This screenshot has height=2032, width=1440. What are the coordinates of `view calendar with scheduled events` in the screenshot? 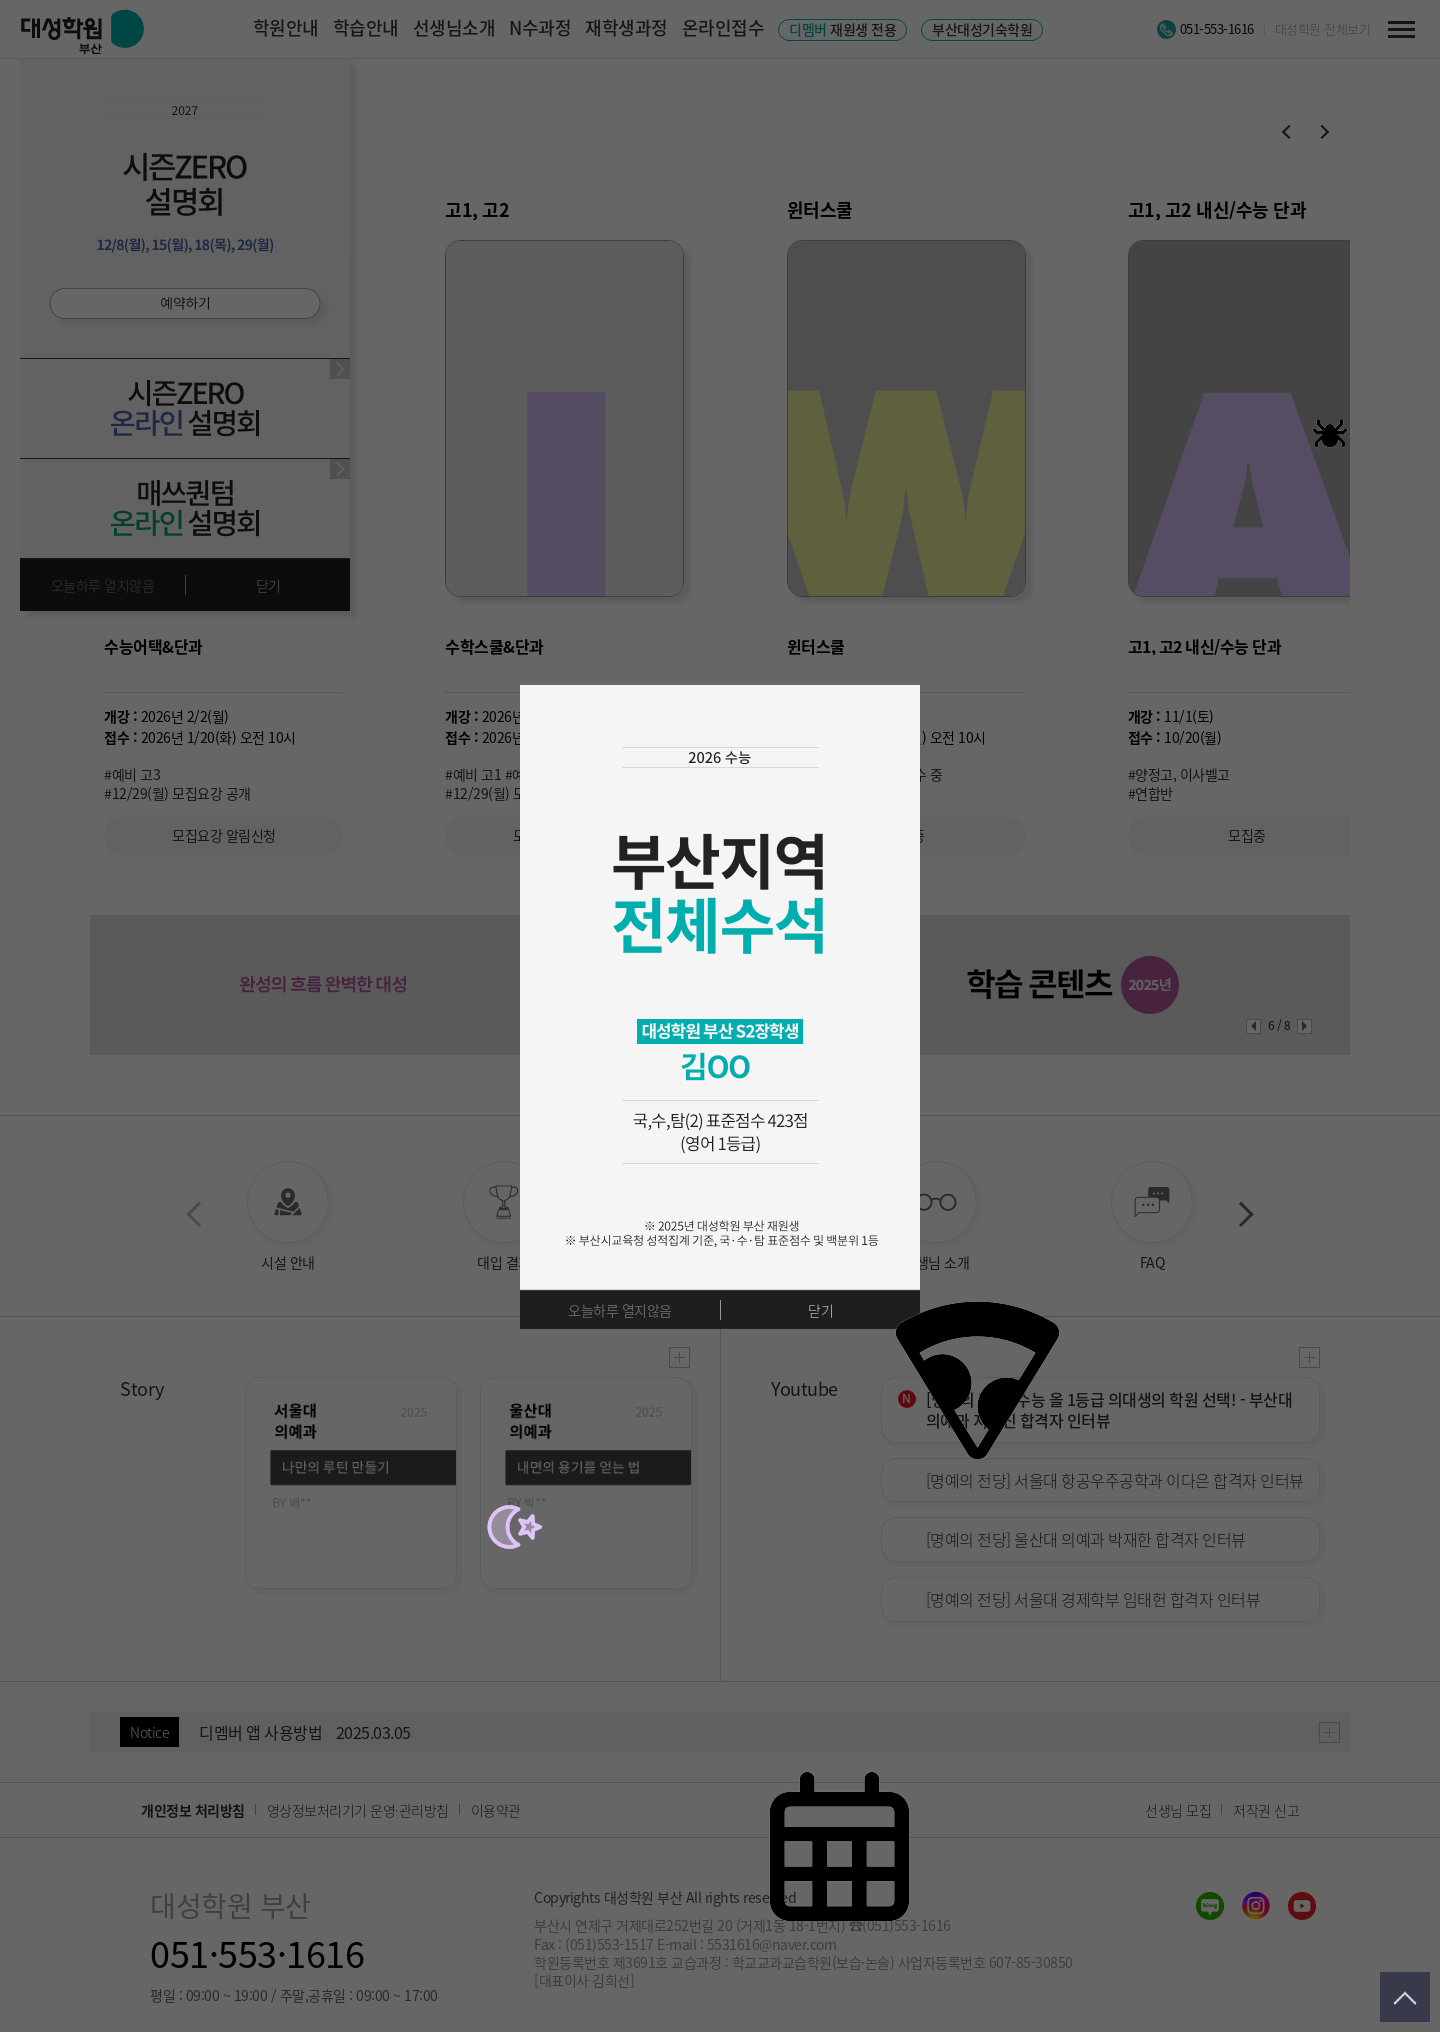 It's located at (839, 1851).